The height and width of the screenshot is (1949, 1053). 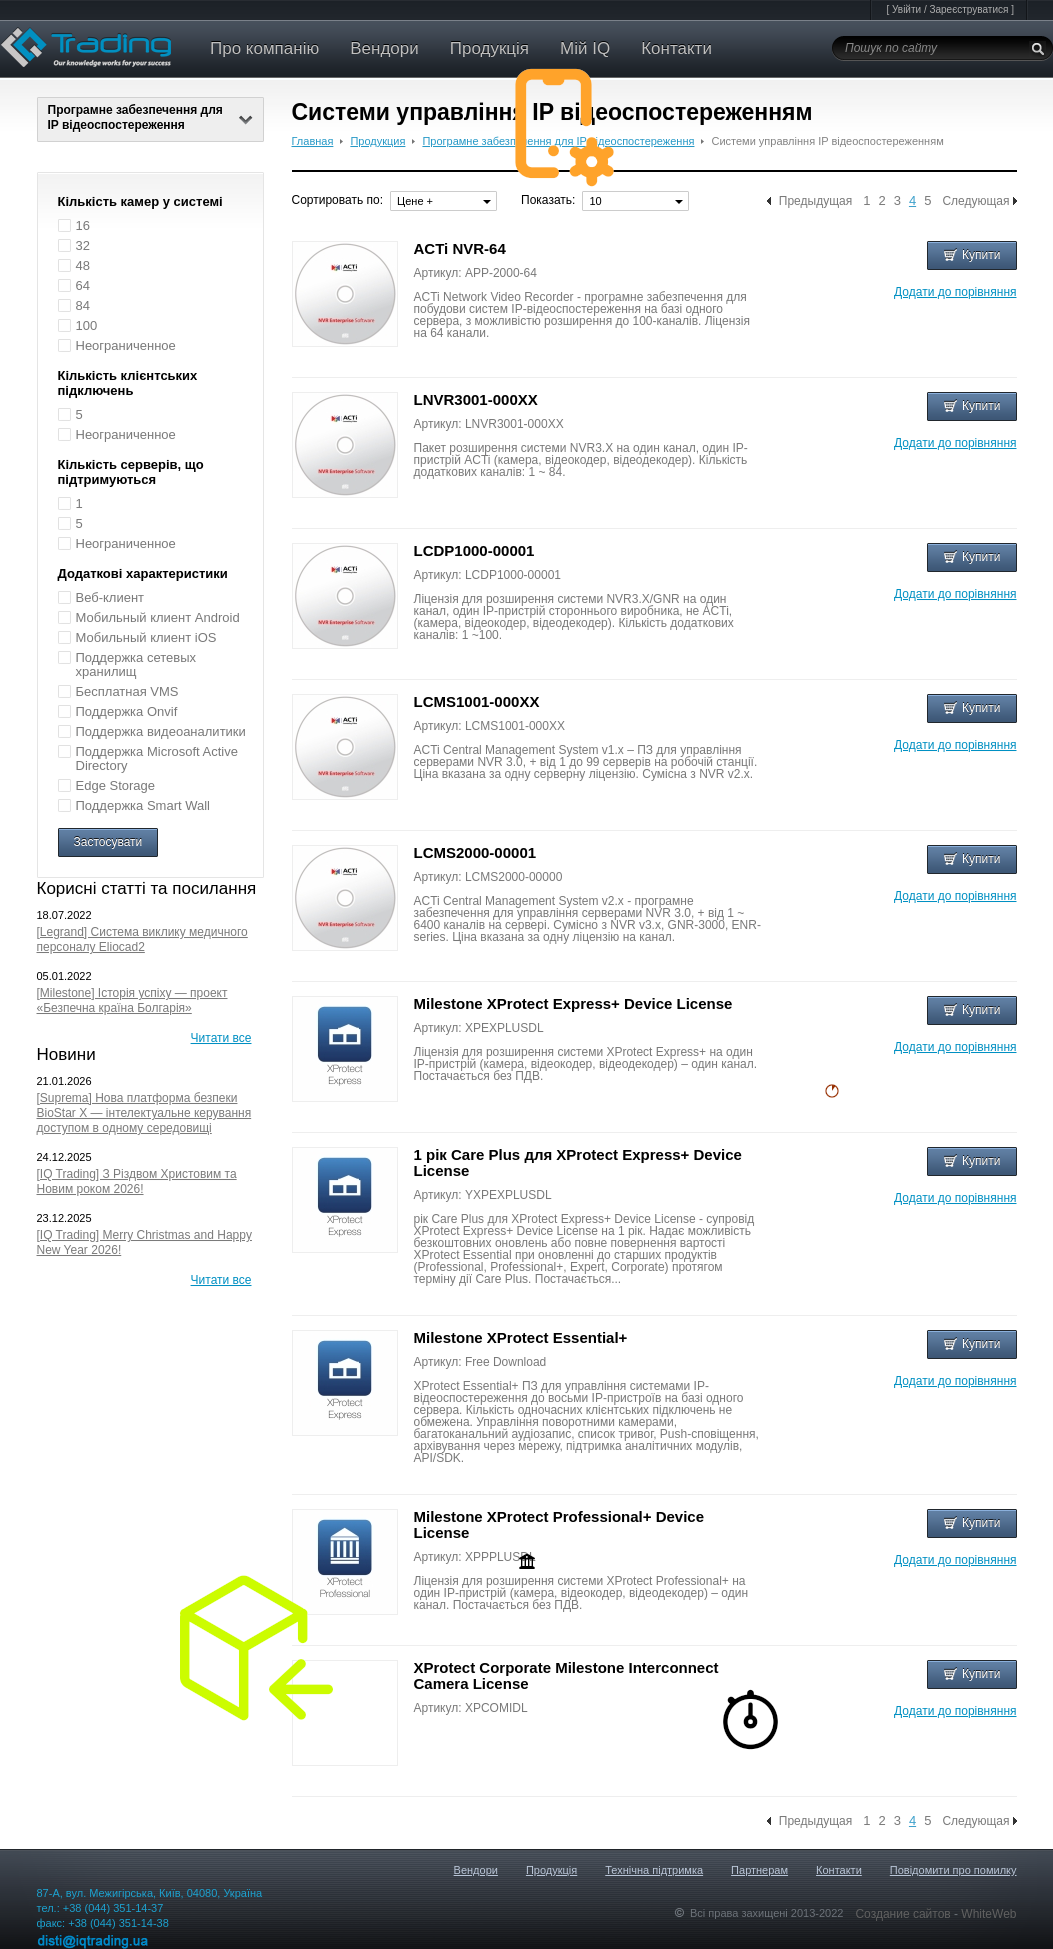 I want to click on start or view a timer, so click(x=750, y=1719).